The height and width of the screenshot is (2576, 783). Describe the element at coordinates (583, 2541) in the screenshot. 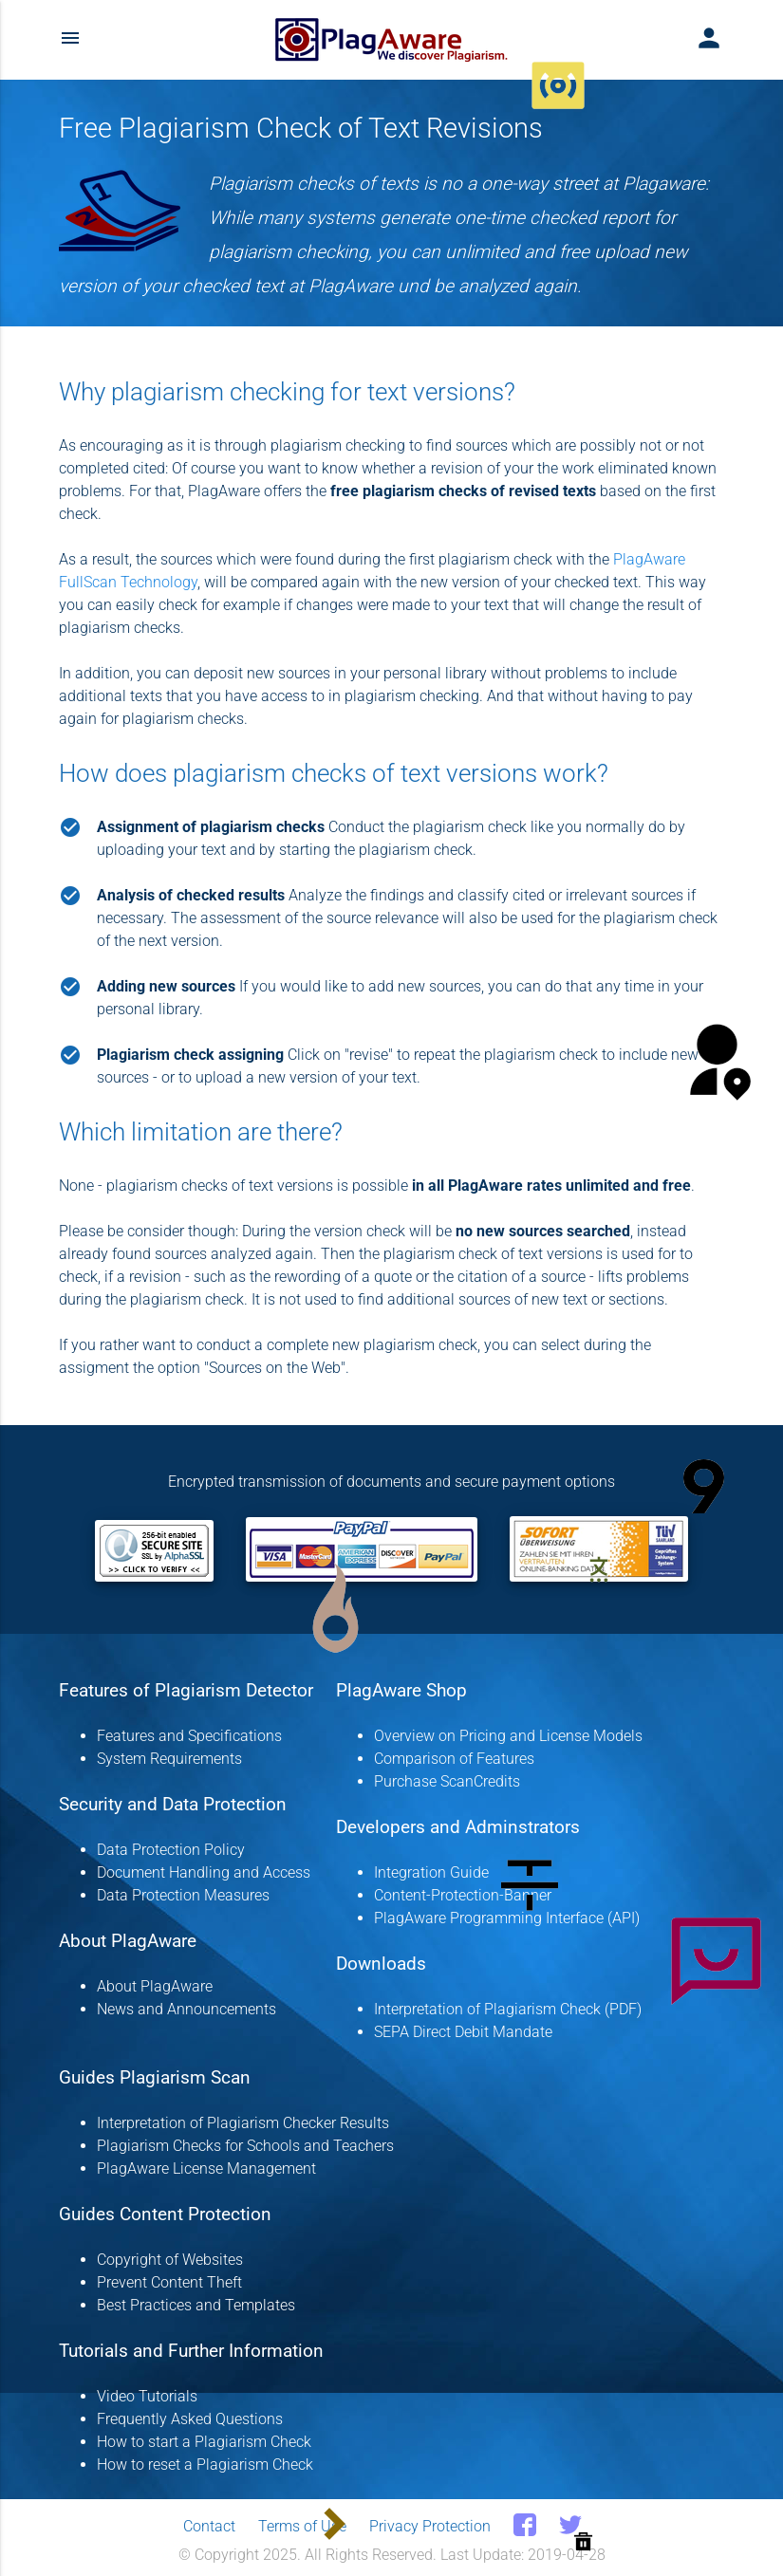

I see `delete selected item` at that location.